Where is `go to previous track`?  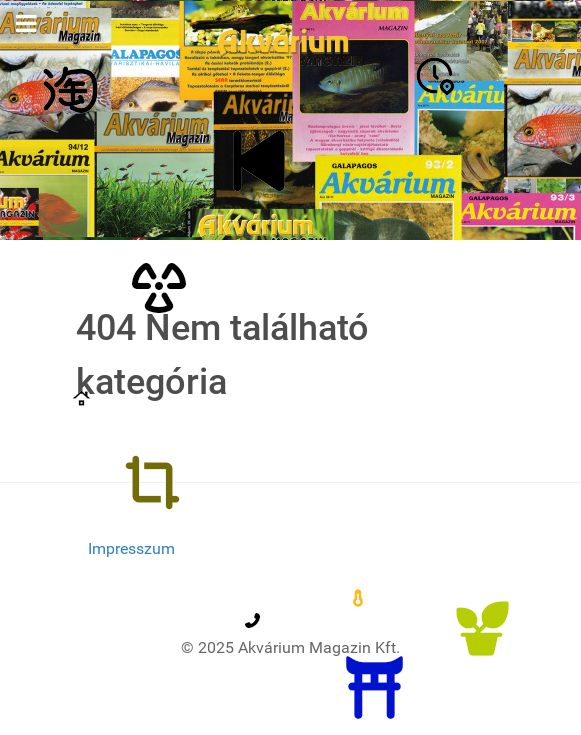 go to previous track is located at coordinates (259, 161).